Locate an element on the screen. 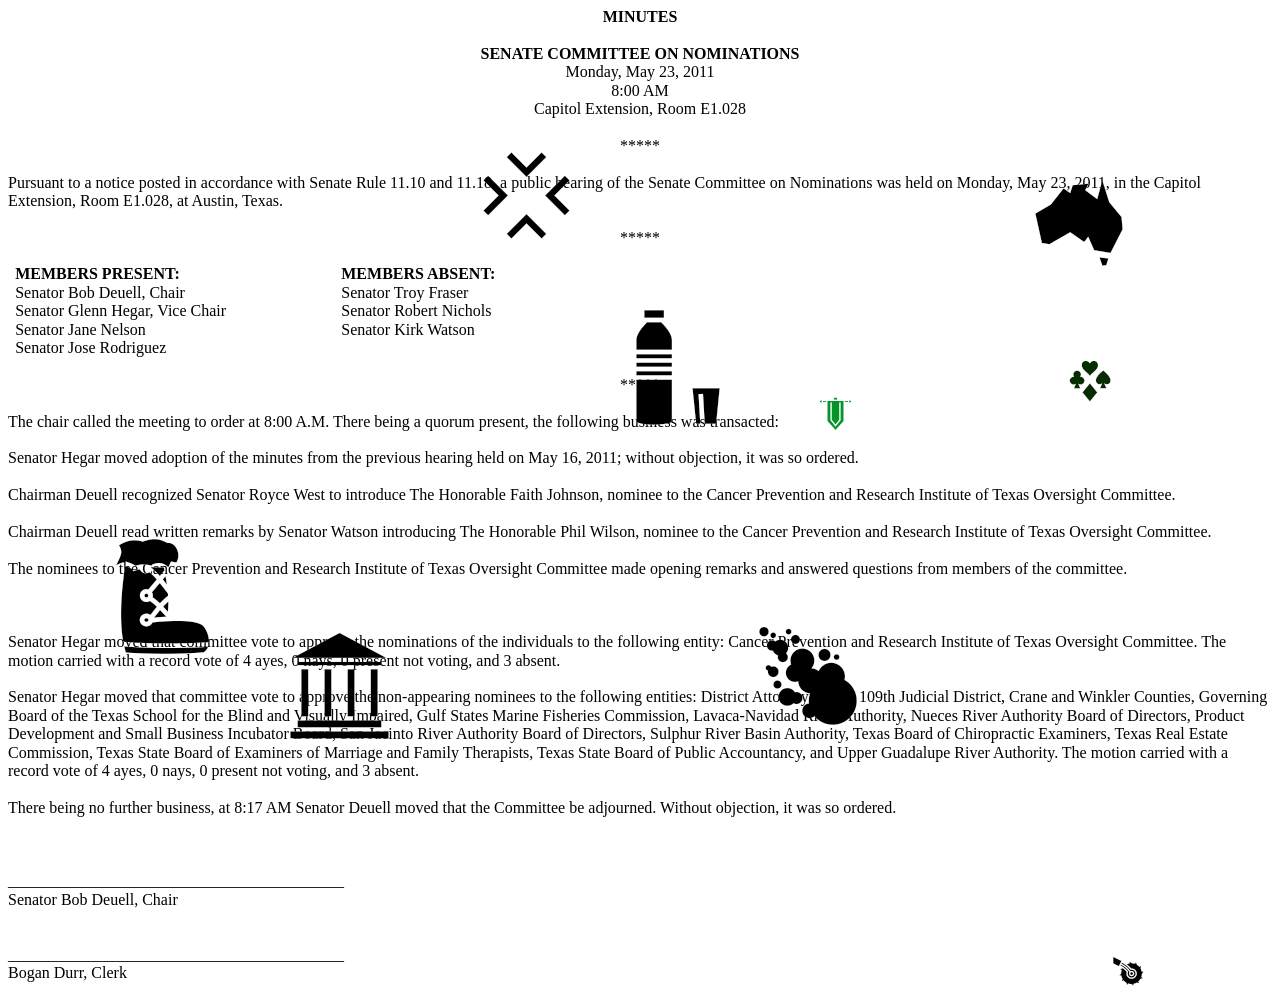  select australia as your region is located at coordinates (1079, 223).